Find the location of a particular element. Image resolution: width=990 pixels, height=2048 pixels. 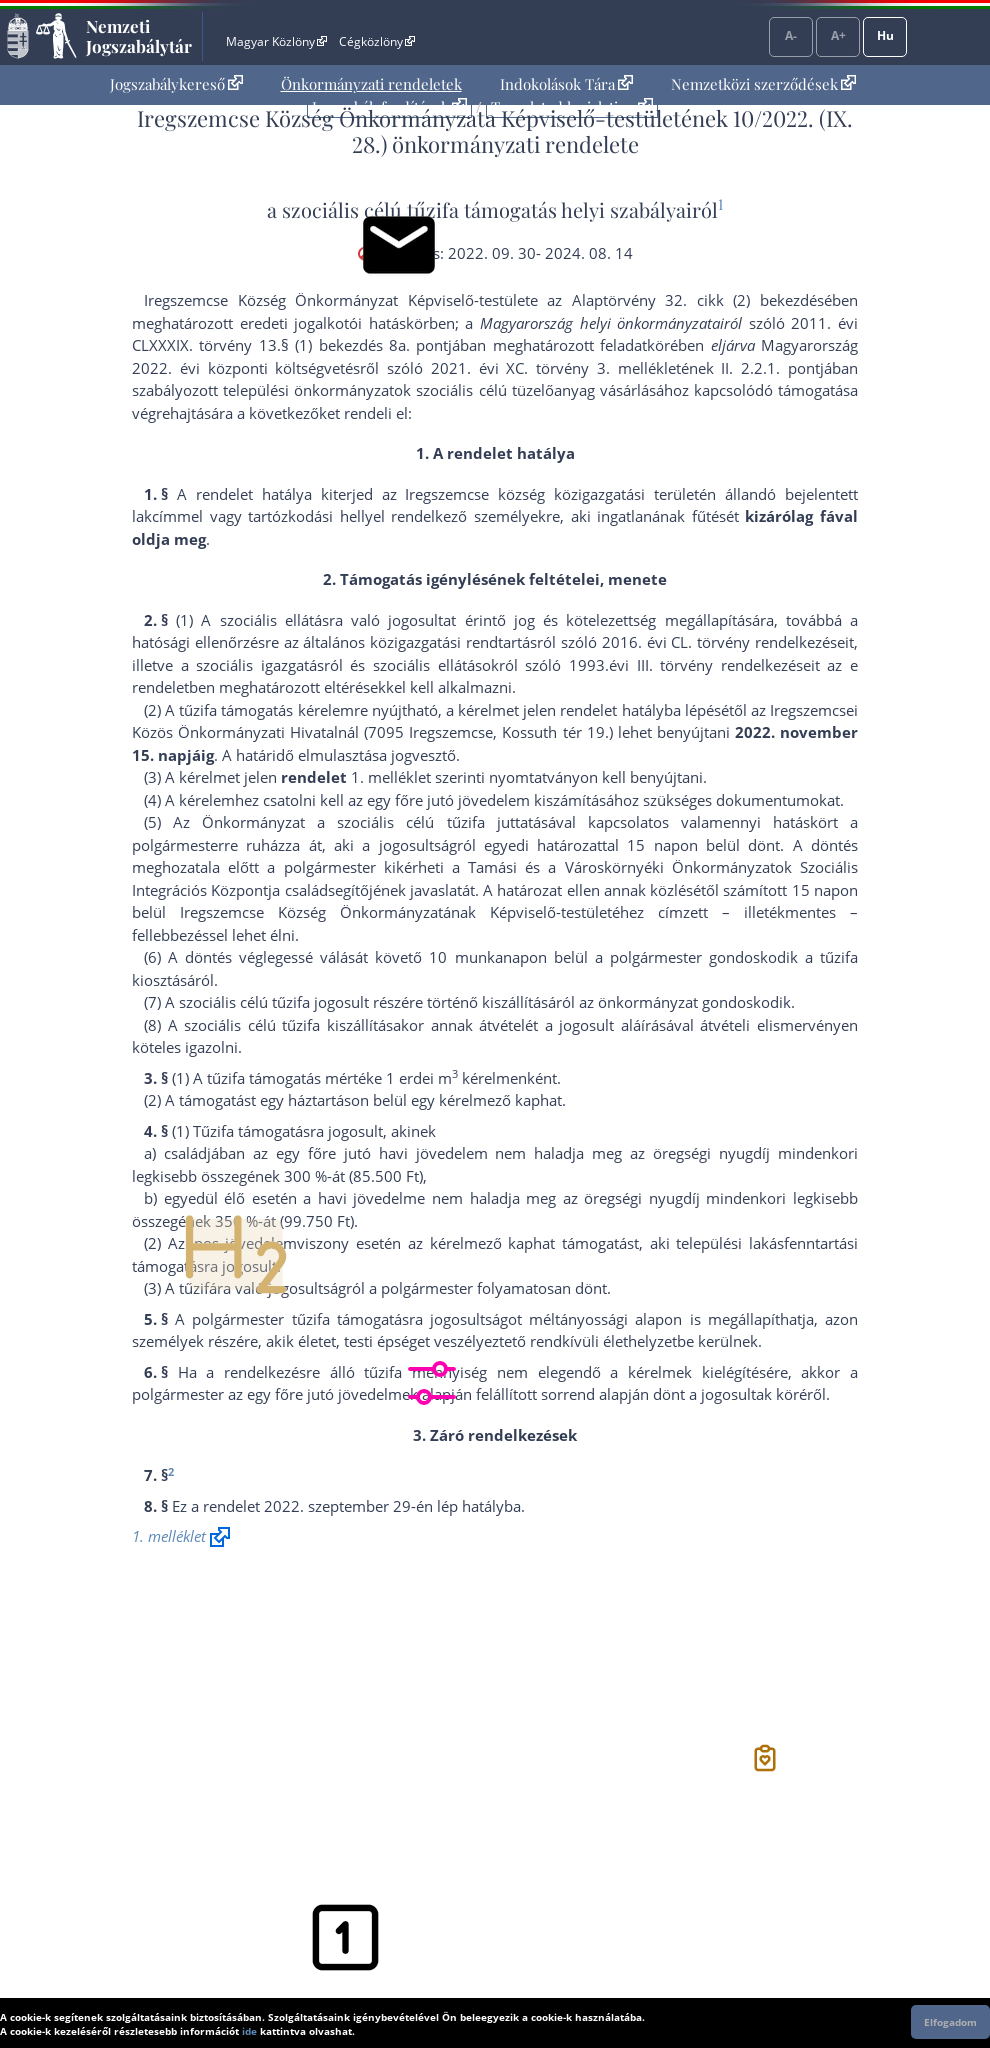

format text as heading level 2 is located at coordinates (230, 1252).